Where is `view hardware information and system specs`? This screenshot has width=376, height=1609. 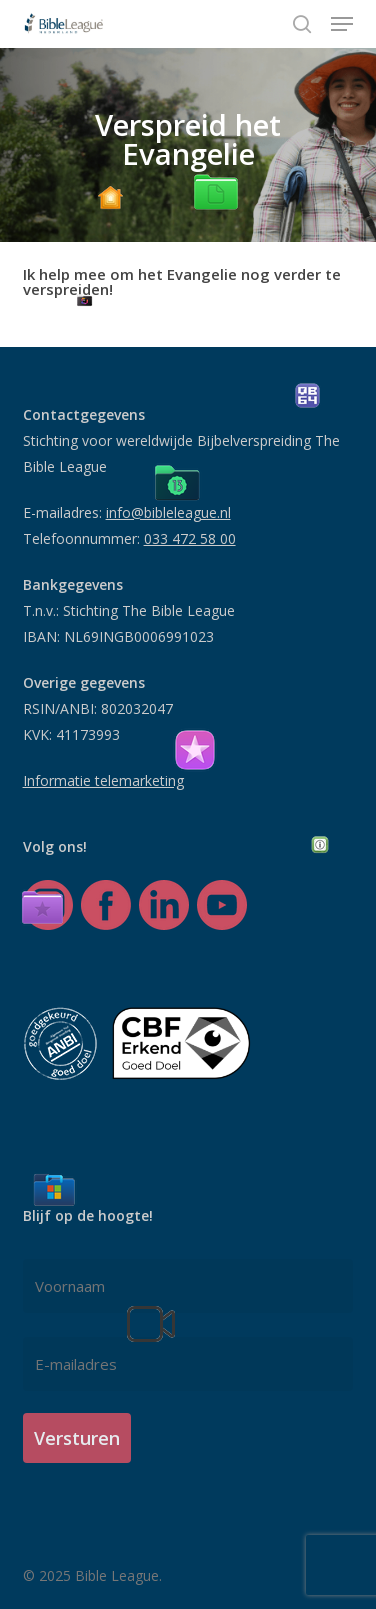
view hardware information and system specs is located at coordinates (320, 845).